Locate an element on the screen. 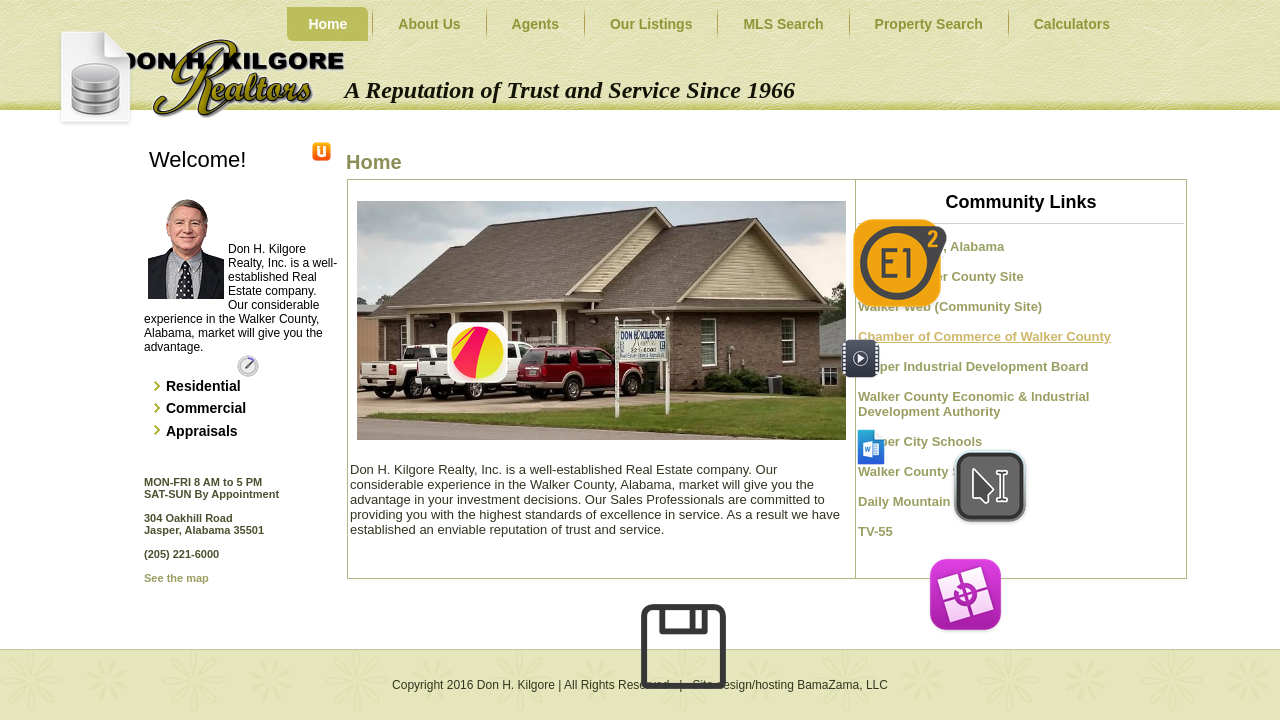  open cursor and pointer preferences is located at coordinates (990, 486).